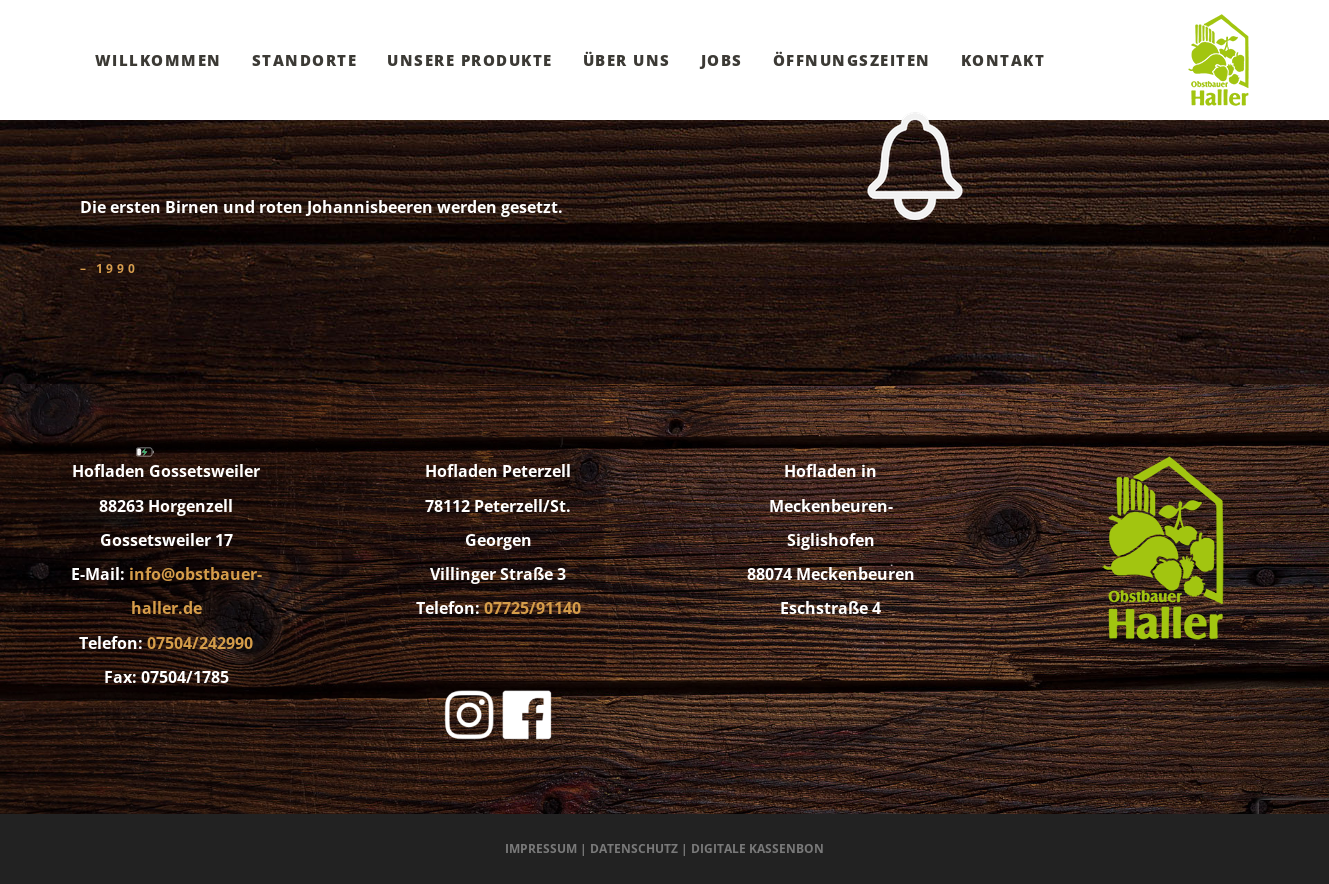 The width and height of the screenshot is (1329, 884). I want to click on notifications are currently disabled, so click(915, 166).